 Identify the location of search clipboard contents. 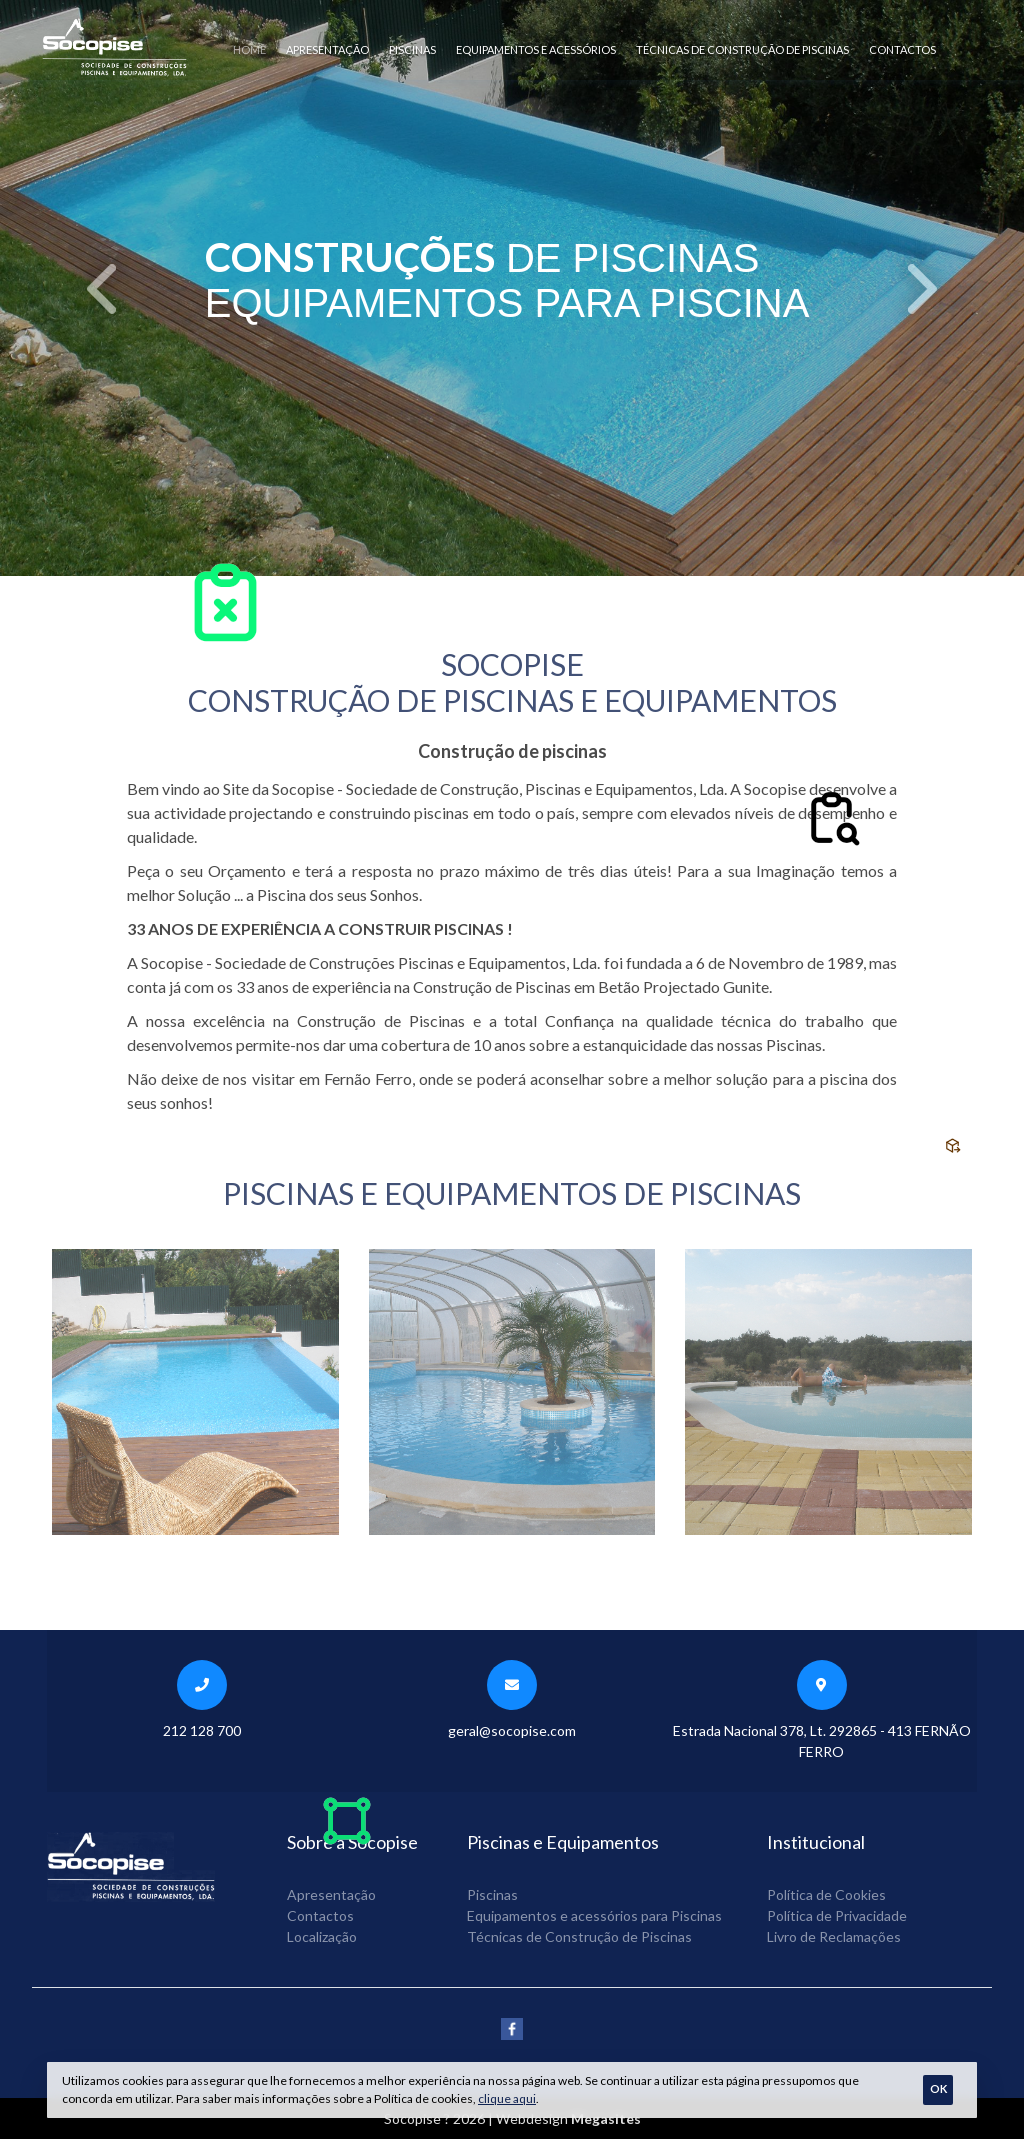
(831, 817).